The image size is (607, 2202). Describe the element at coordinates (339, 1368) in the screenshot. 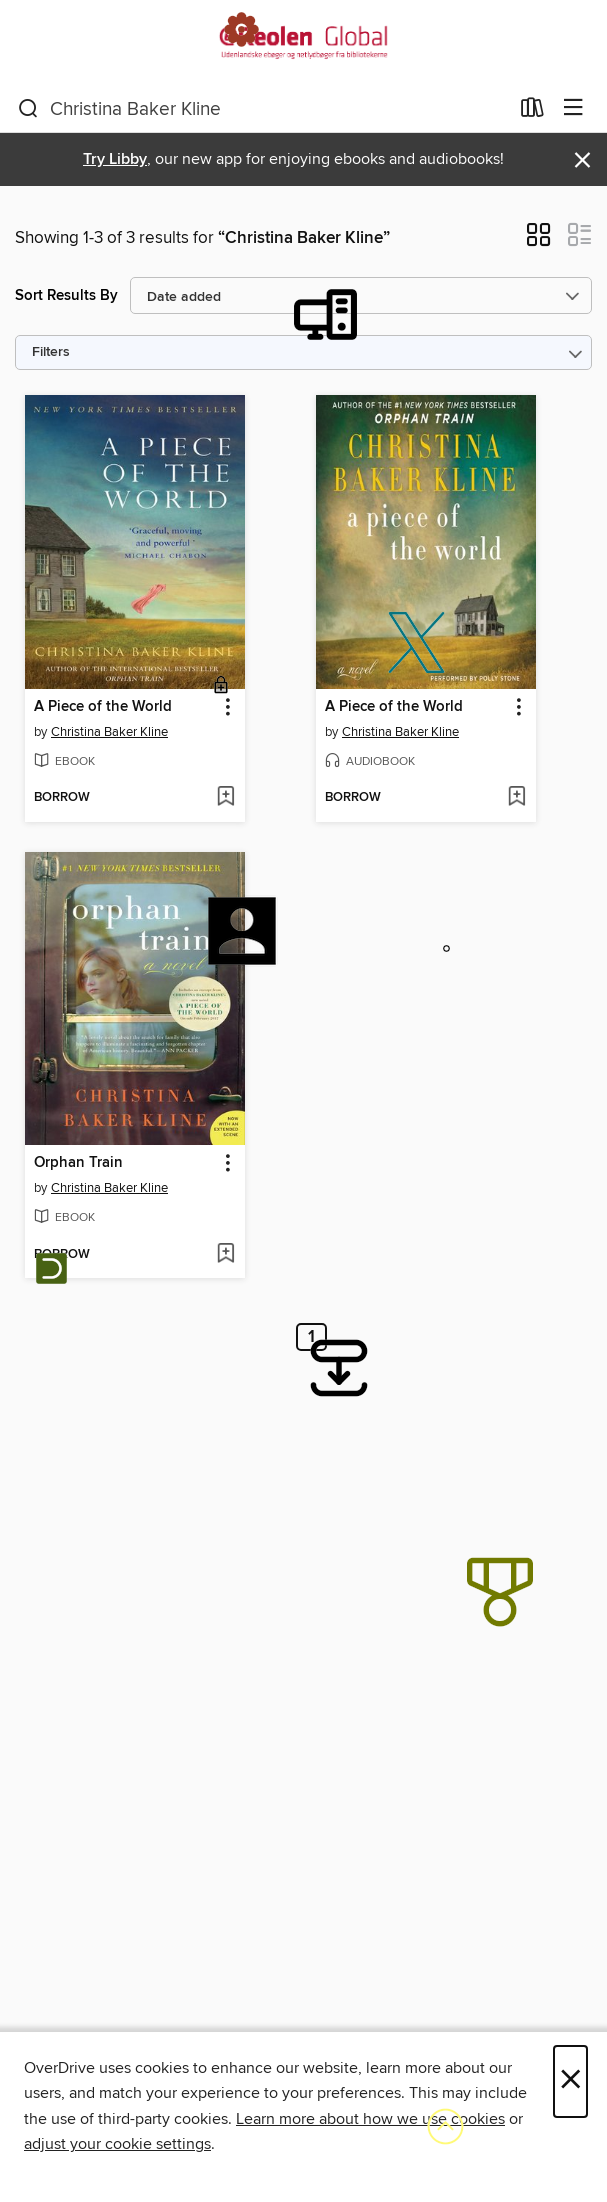

I see `move element to bottom of layout` at that location.